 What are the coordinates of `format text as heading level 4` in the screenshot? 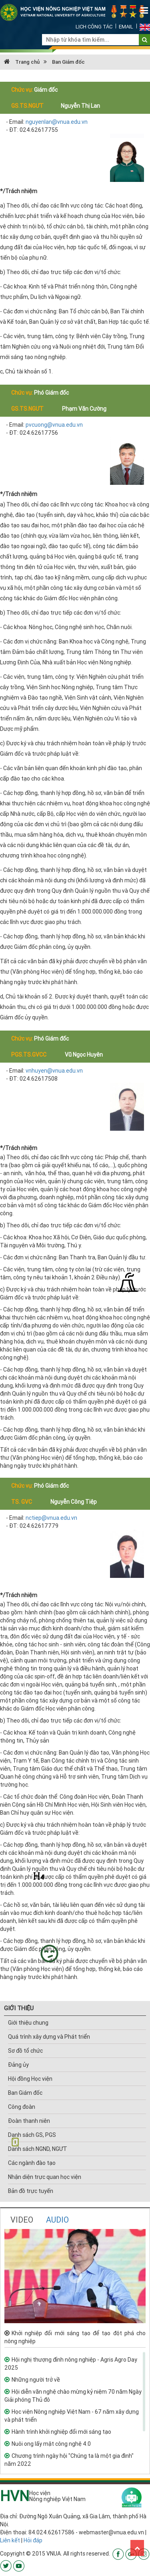 It's located at (39, 1876).